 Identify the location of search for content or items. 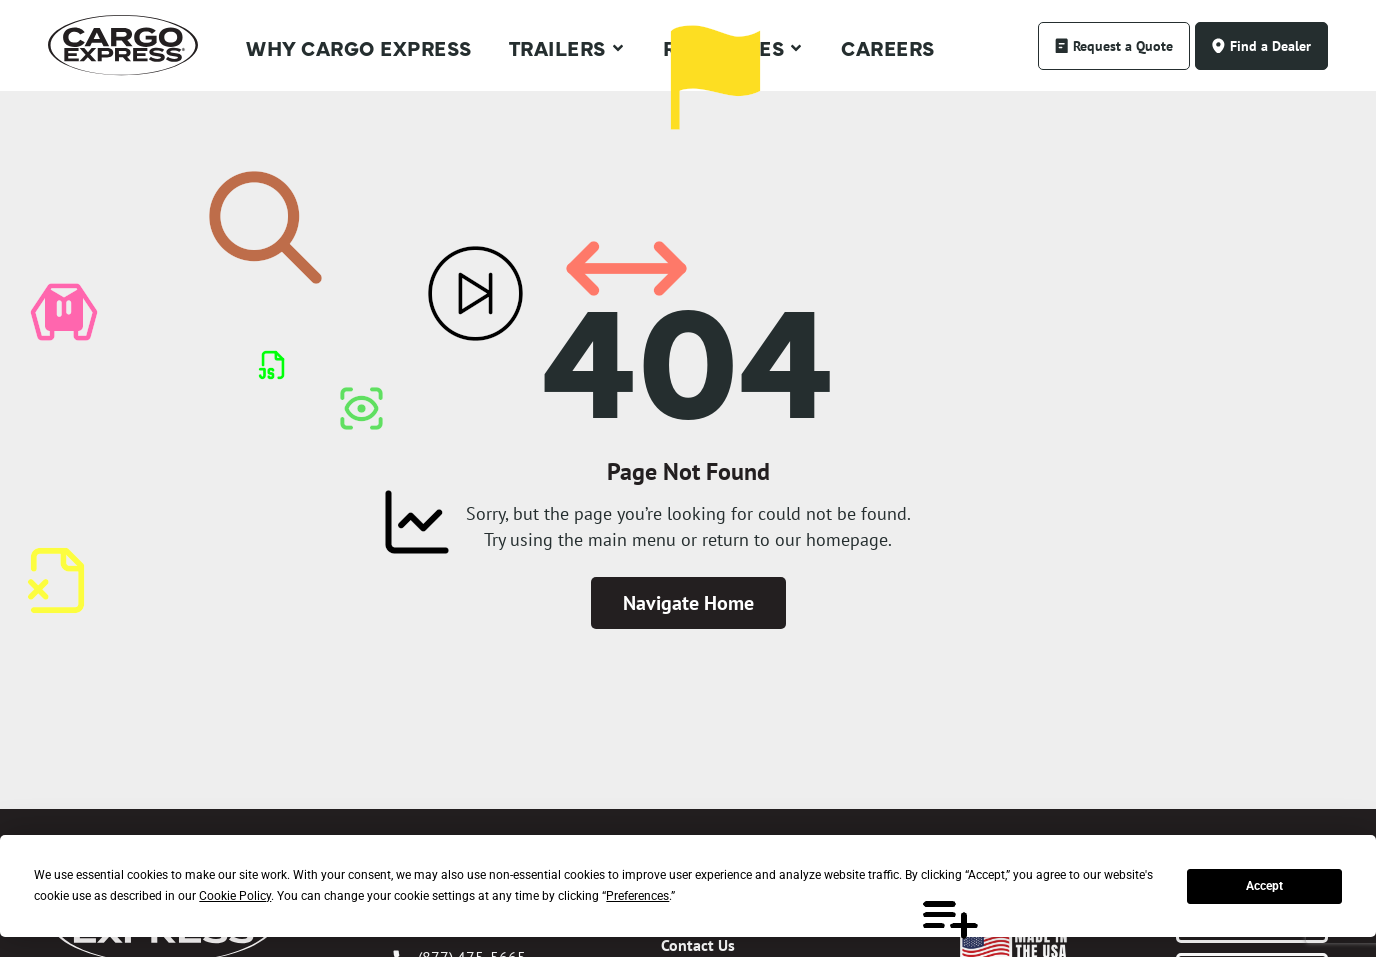
(265, 227).